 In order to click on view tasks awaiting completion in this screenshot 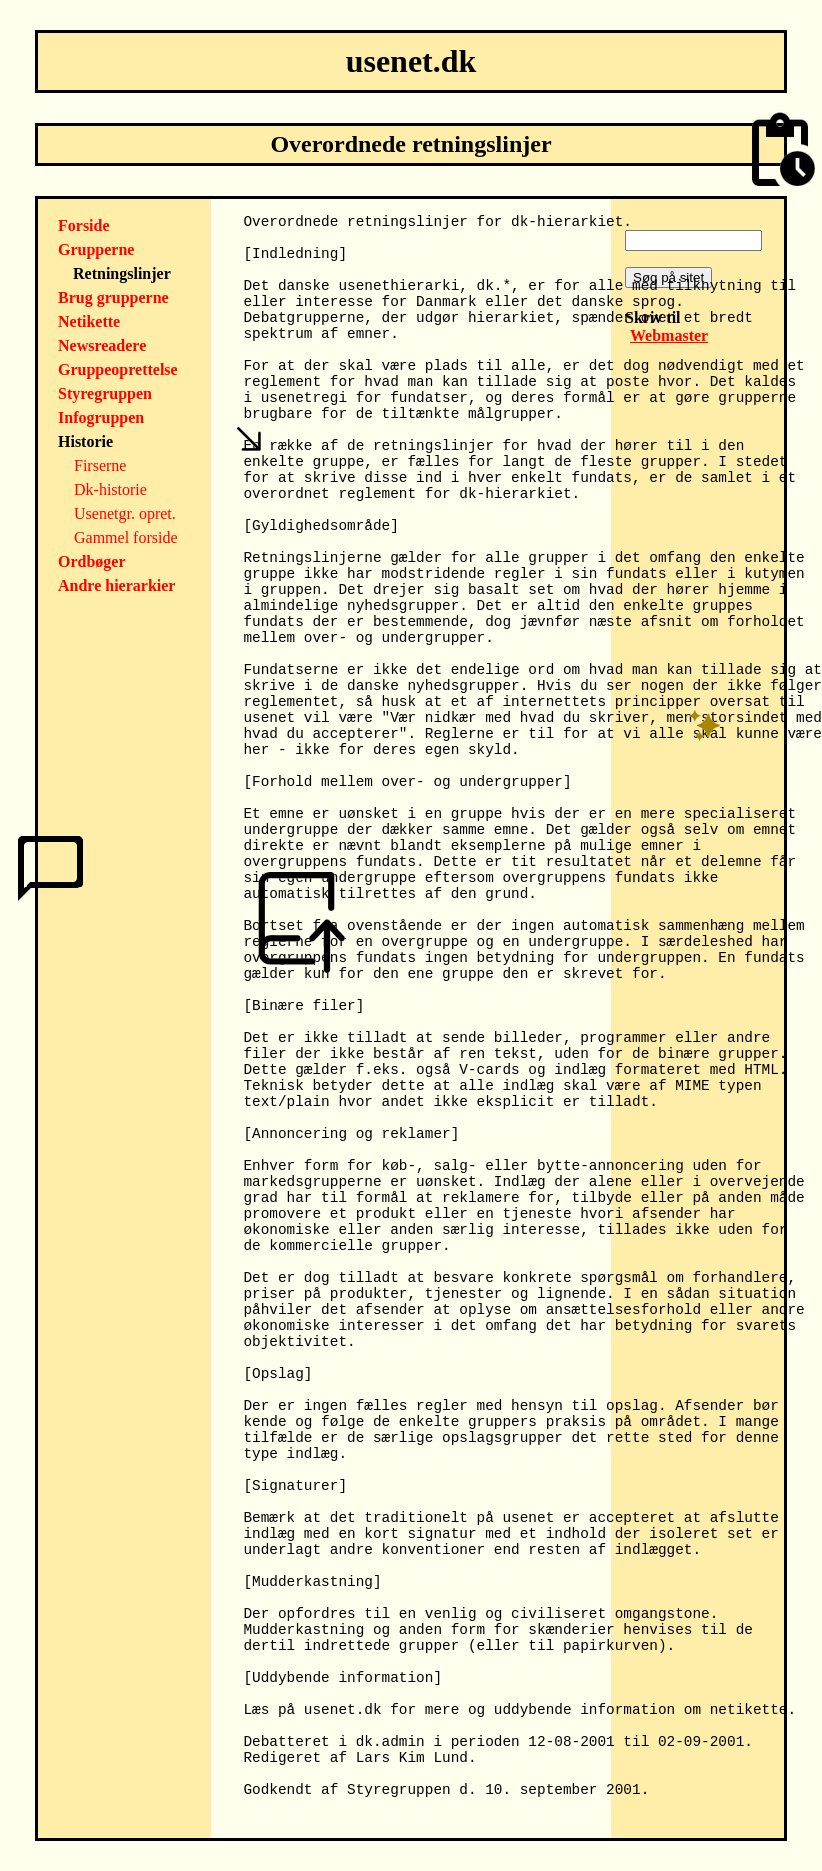, I will do `click(780, 151)`.